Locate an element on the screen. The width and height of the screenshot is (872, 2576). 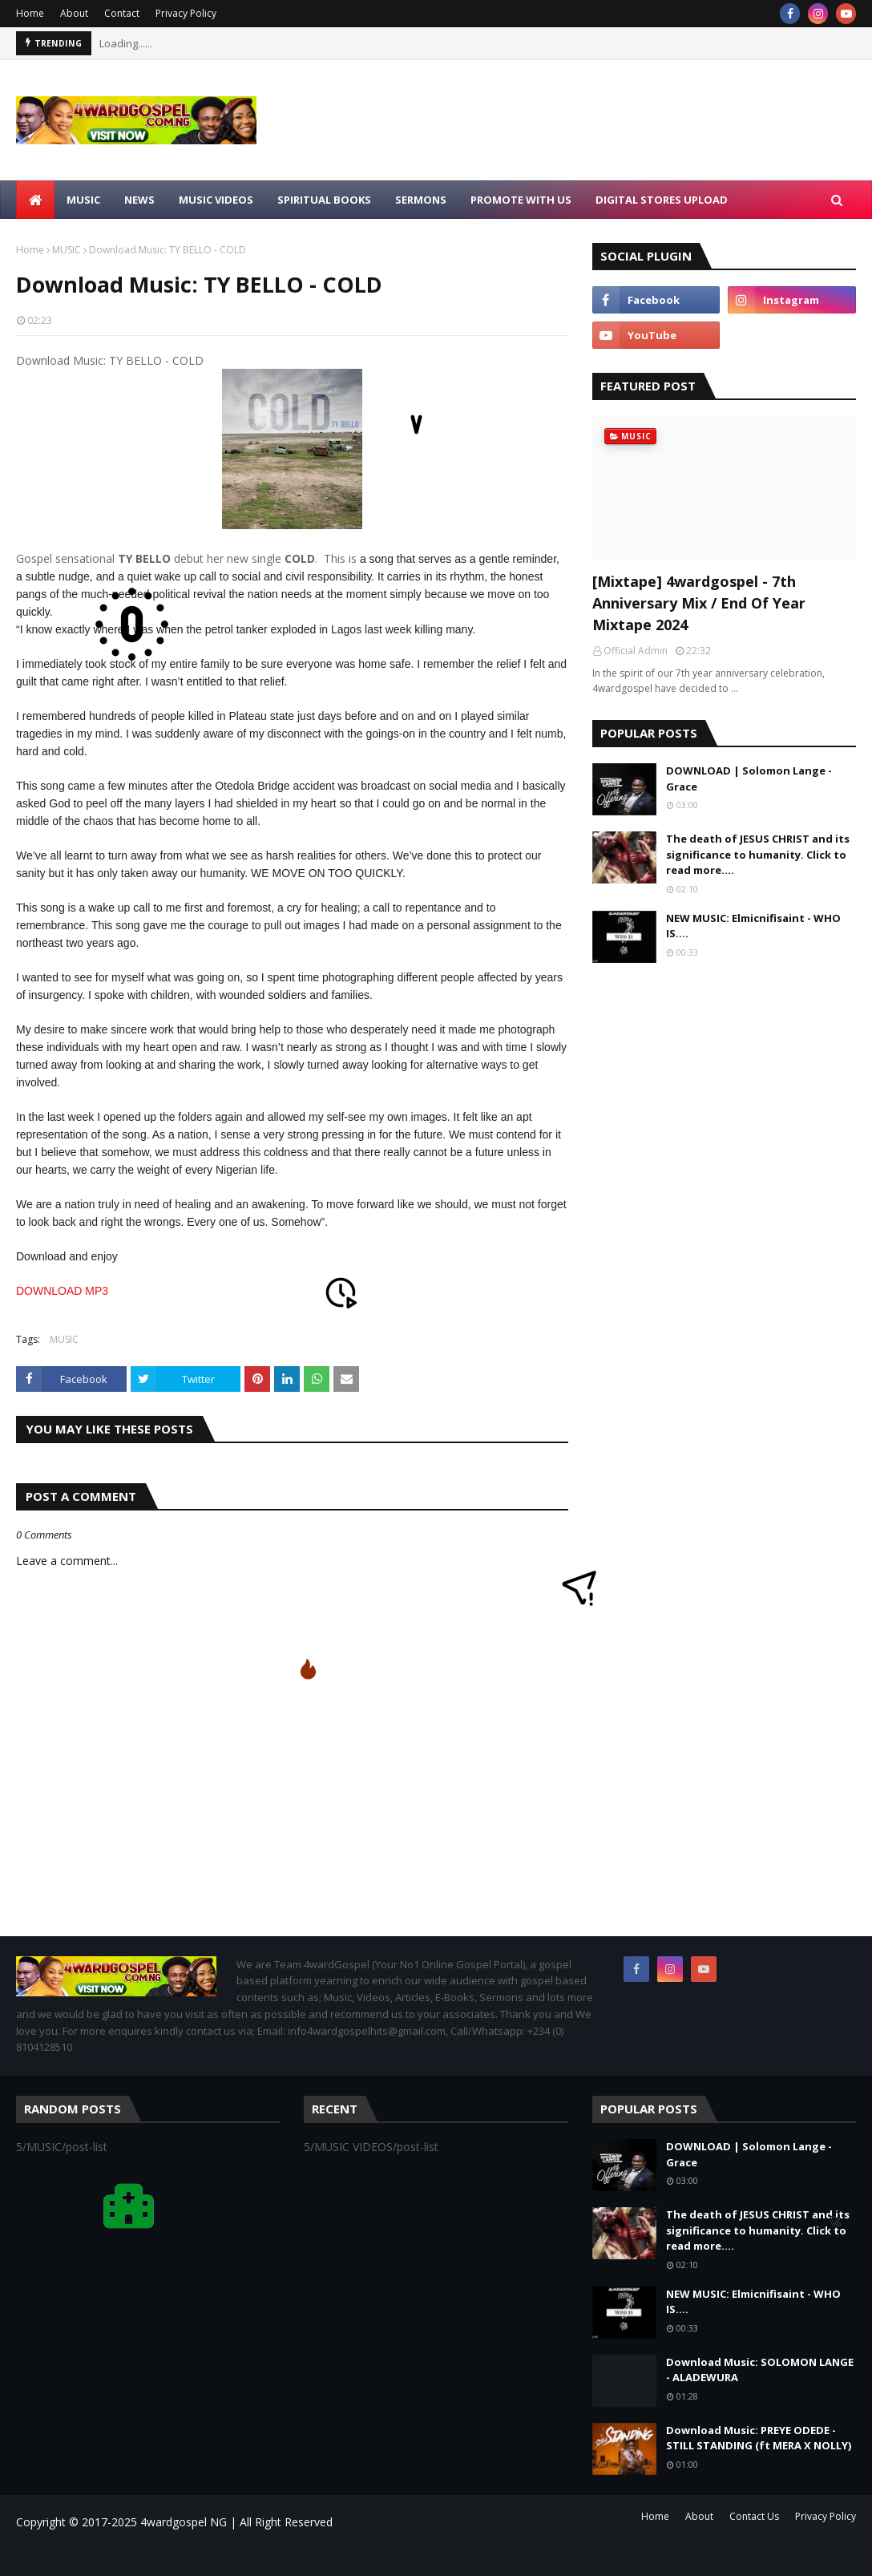
indicates a "v" keyboard shortcut or hotkey is located at coordinates (416, 424).